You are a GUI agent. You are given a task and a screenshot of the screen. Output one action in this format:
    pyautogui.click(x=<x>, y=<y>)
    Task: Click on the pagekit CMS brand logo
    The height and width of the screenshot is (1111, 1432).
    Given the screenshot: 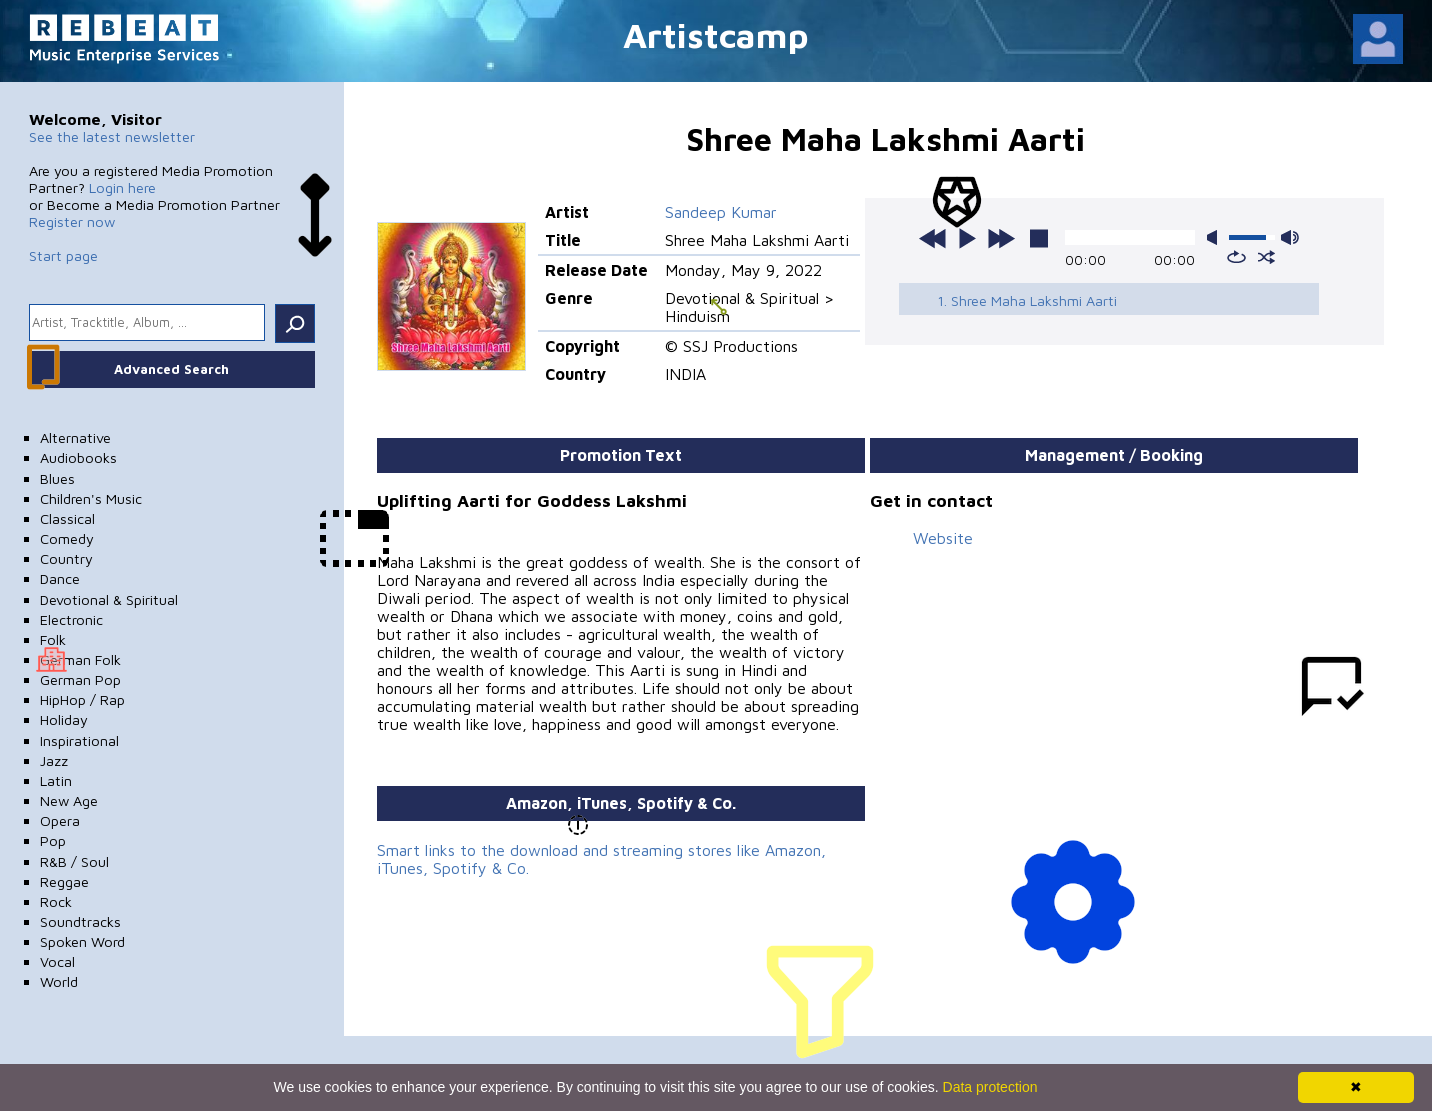 What is the action you would take?
    pyautogui.click(x=42, y=367)
    